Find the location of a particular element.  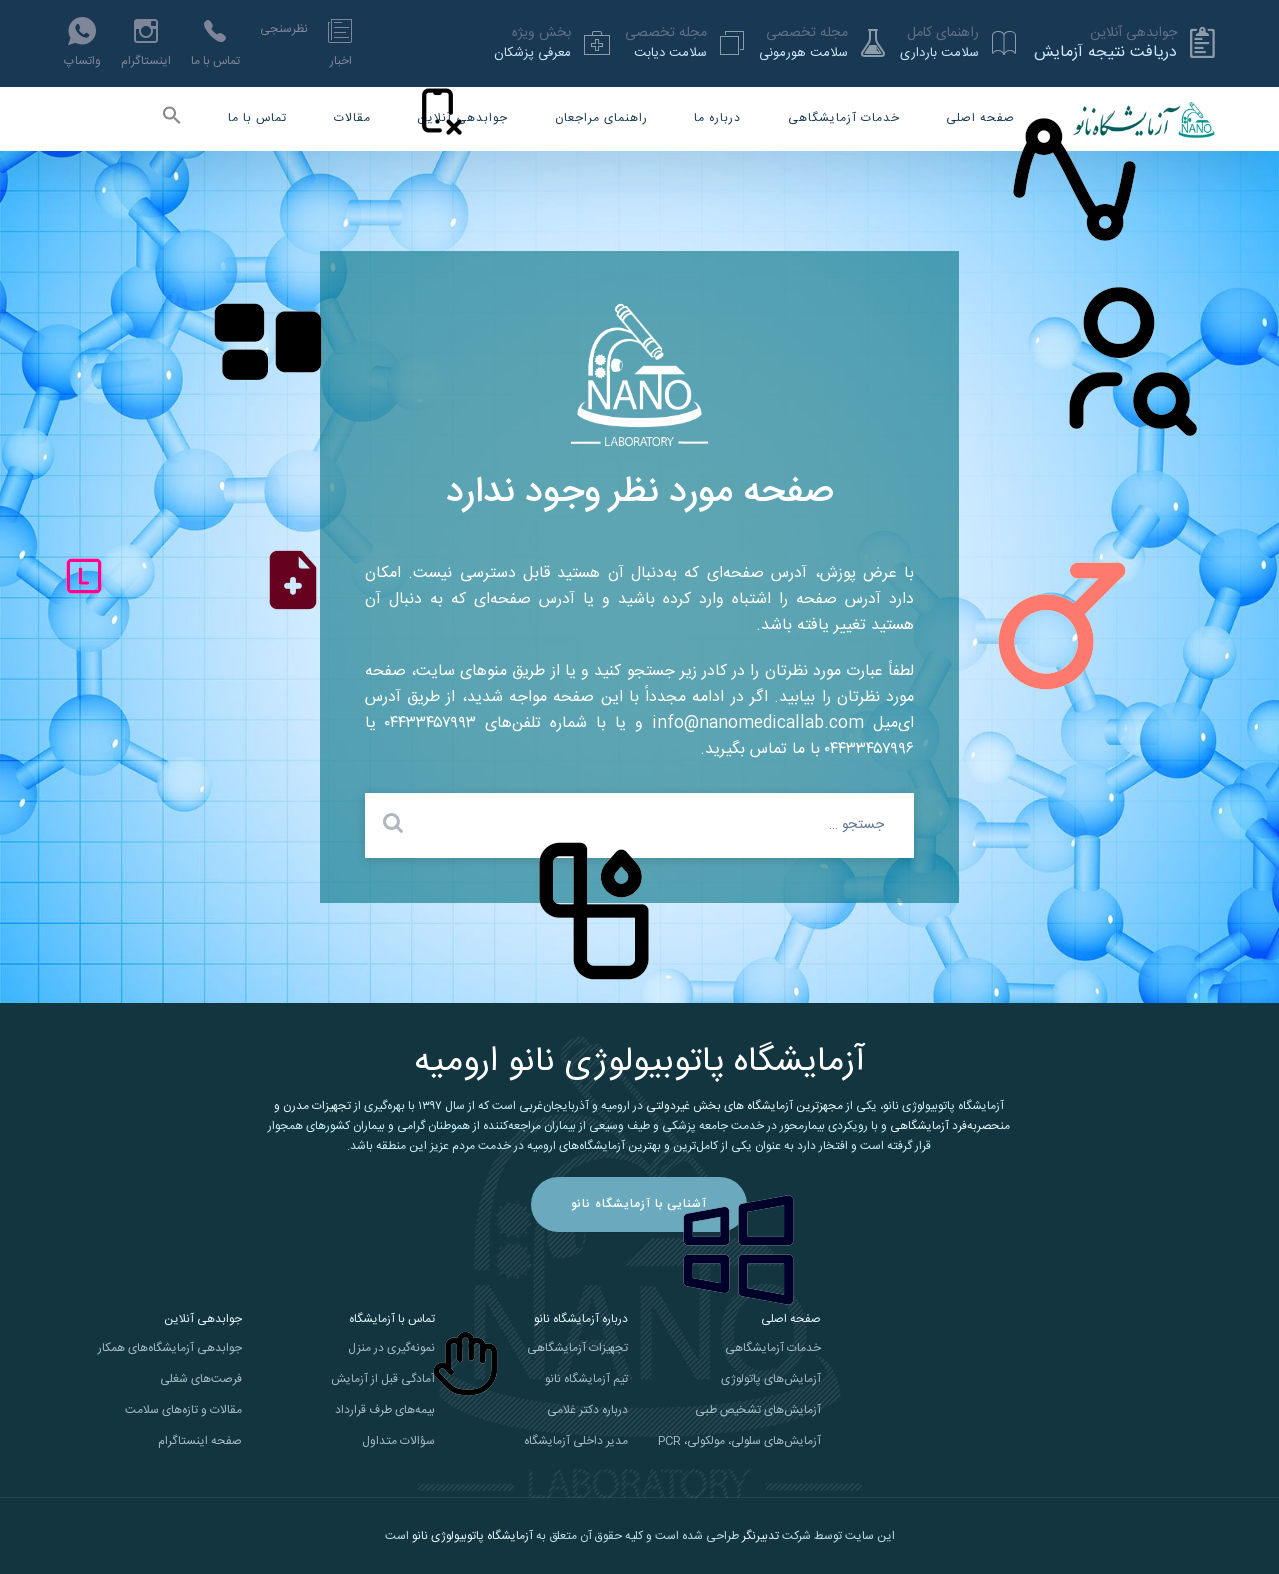

toggle between maximum and minimum values is located at coordinates (1074, 179).